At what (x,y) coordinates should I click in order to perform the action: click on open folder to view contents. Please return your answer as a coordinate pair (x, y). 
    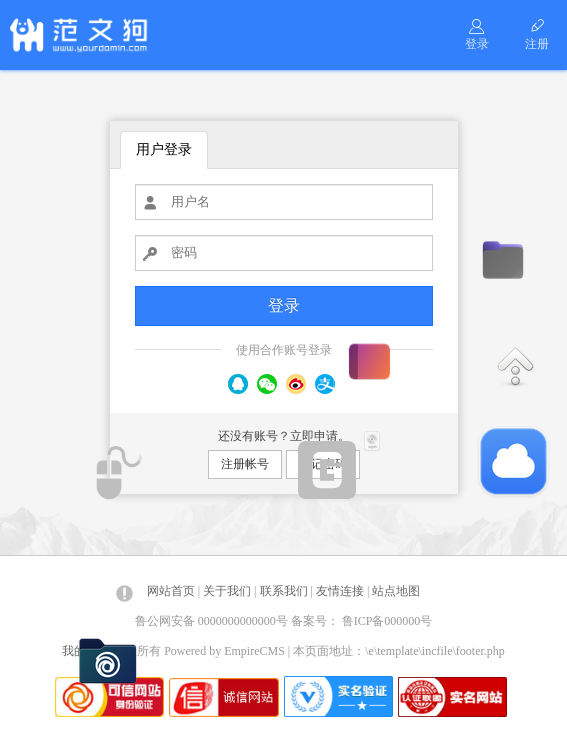
    Looking at the image, I should click on (503, 260).